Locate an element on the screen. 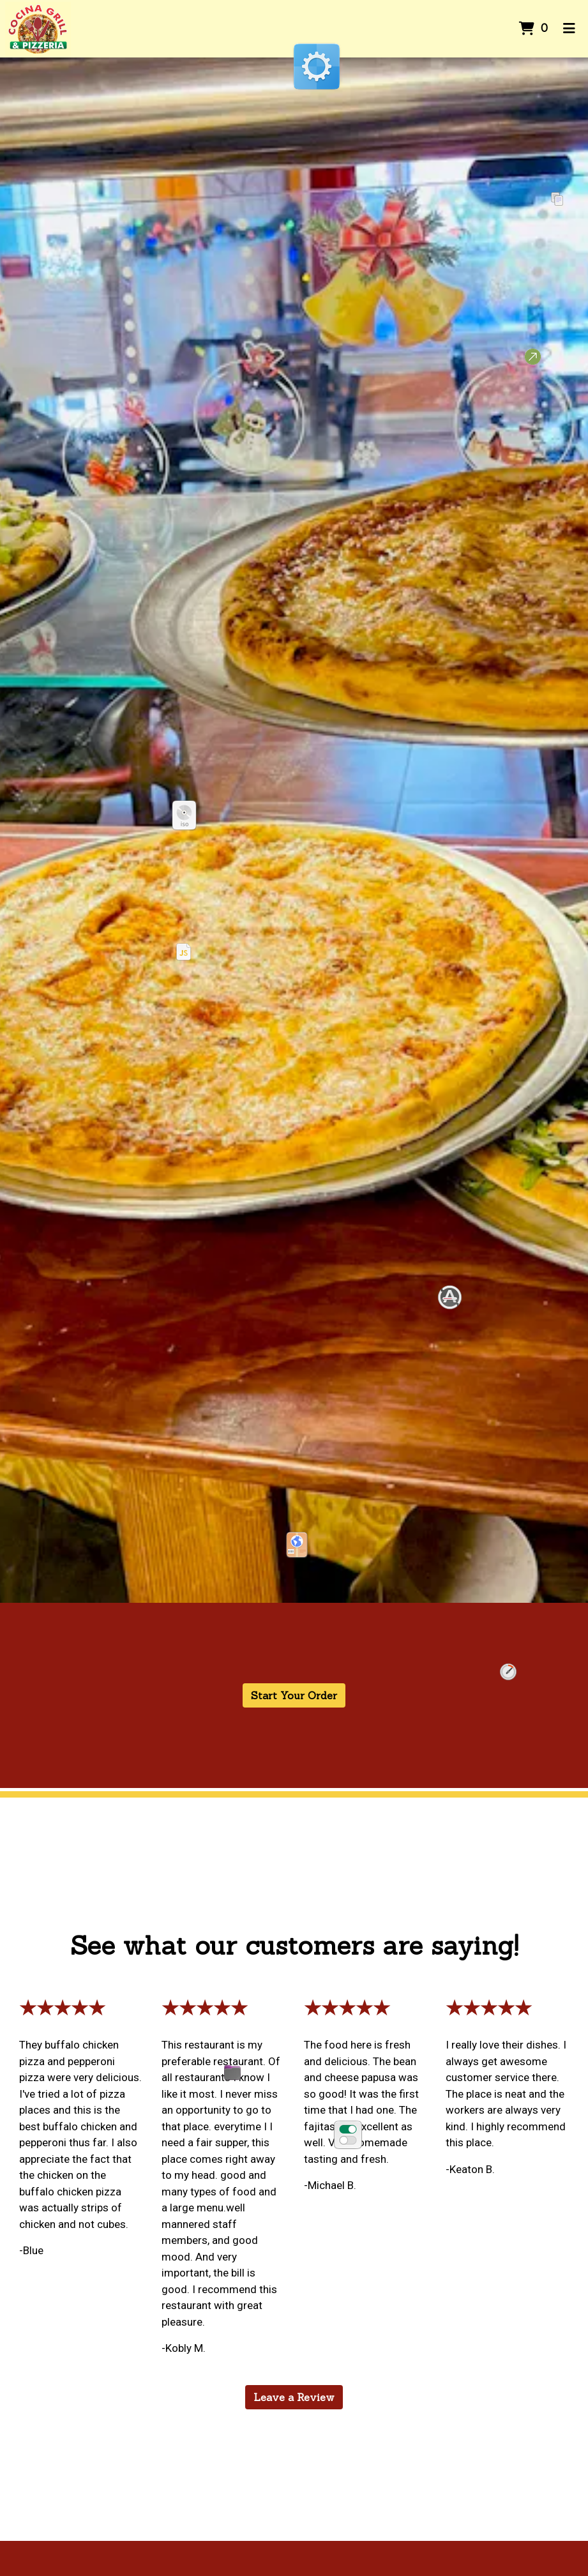  launch sysprof system profiler is located at coordinates (508, 1672).